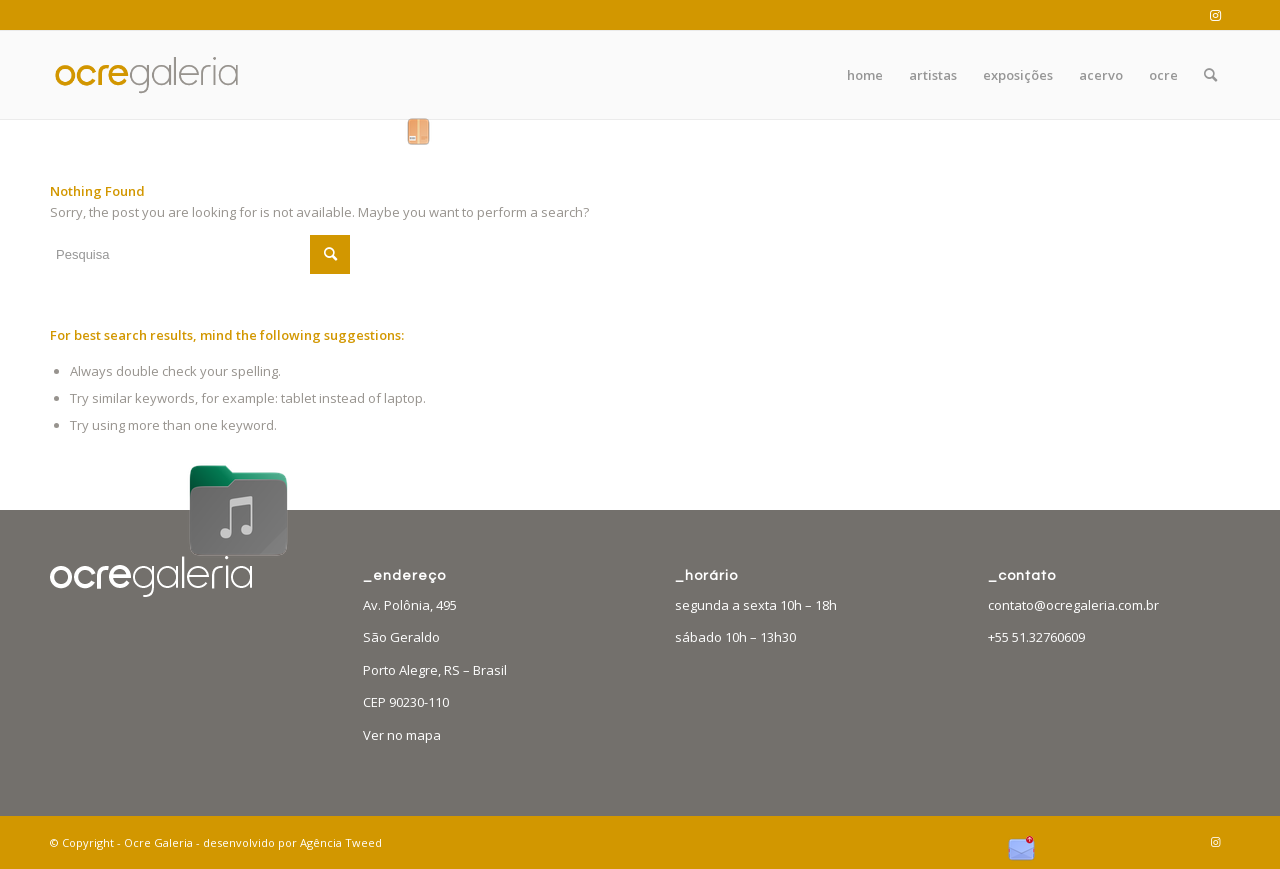 This screenshot has width=1280, height=869. Describe the element at coordinates (418, 131) in the screenshot. I see `install a new application or software package` at that location.